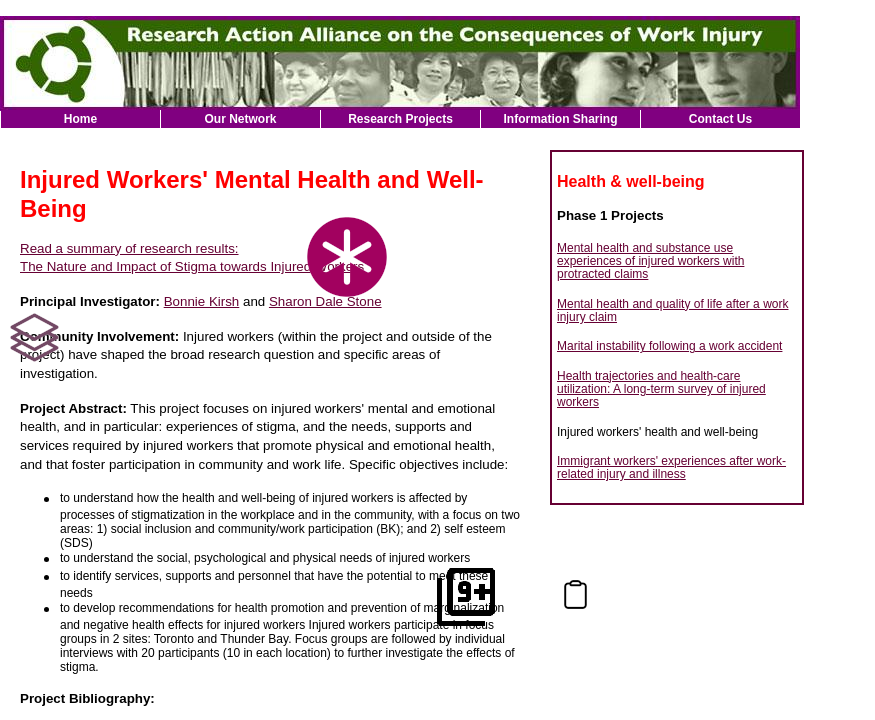 Image resolution: width=875 pixels, height=720 pixels. I want to click on copy to clipboard, so click(575, 594).